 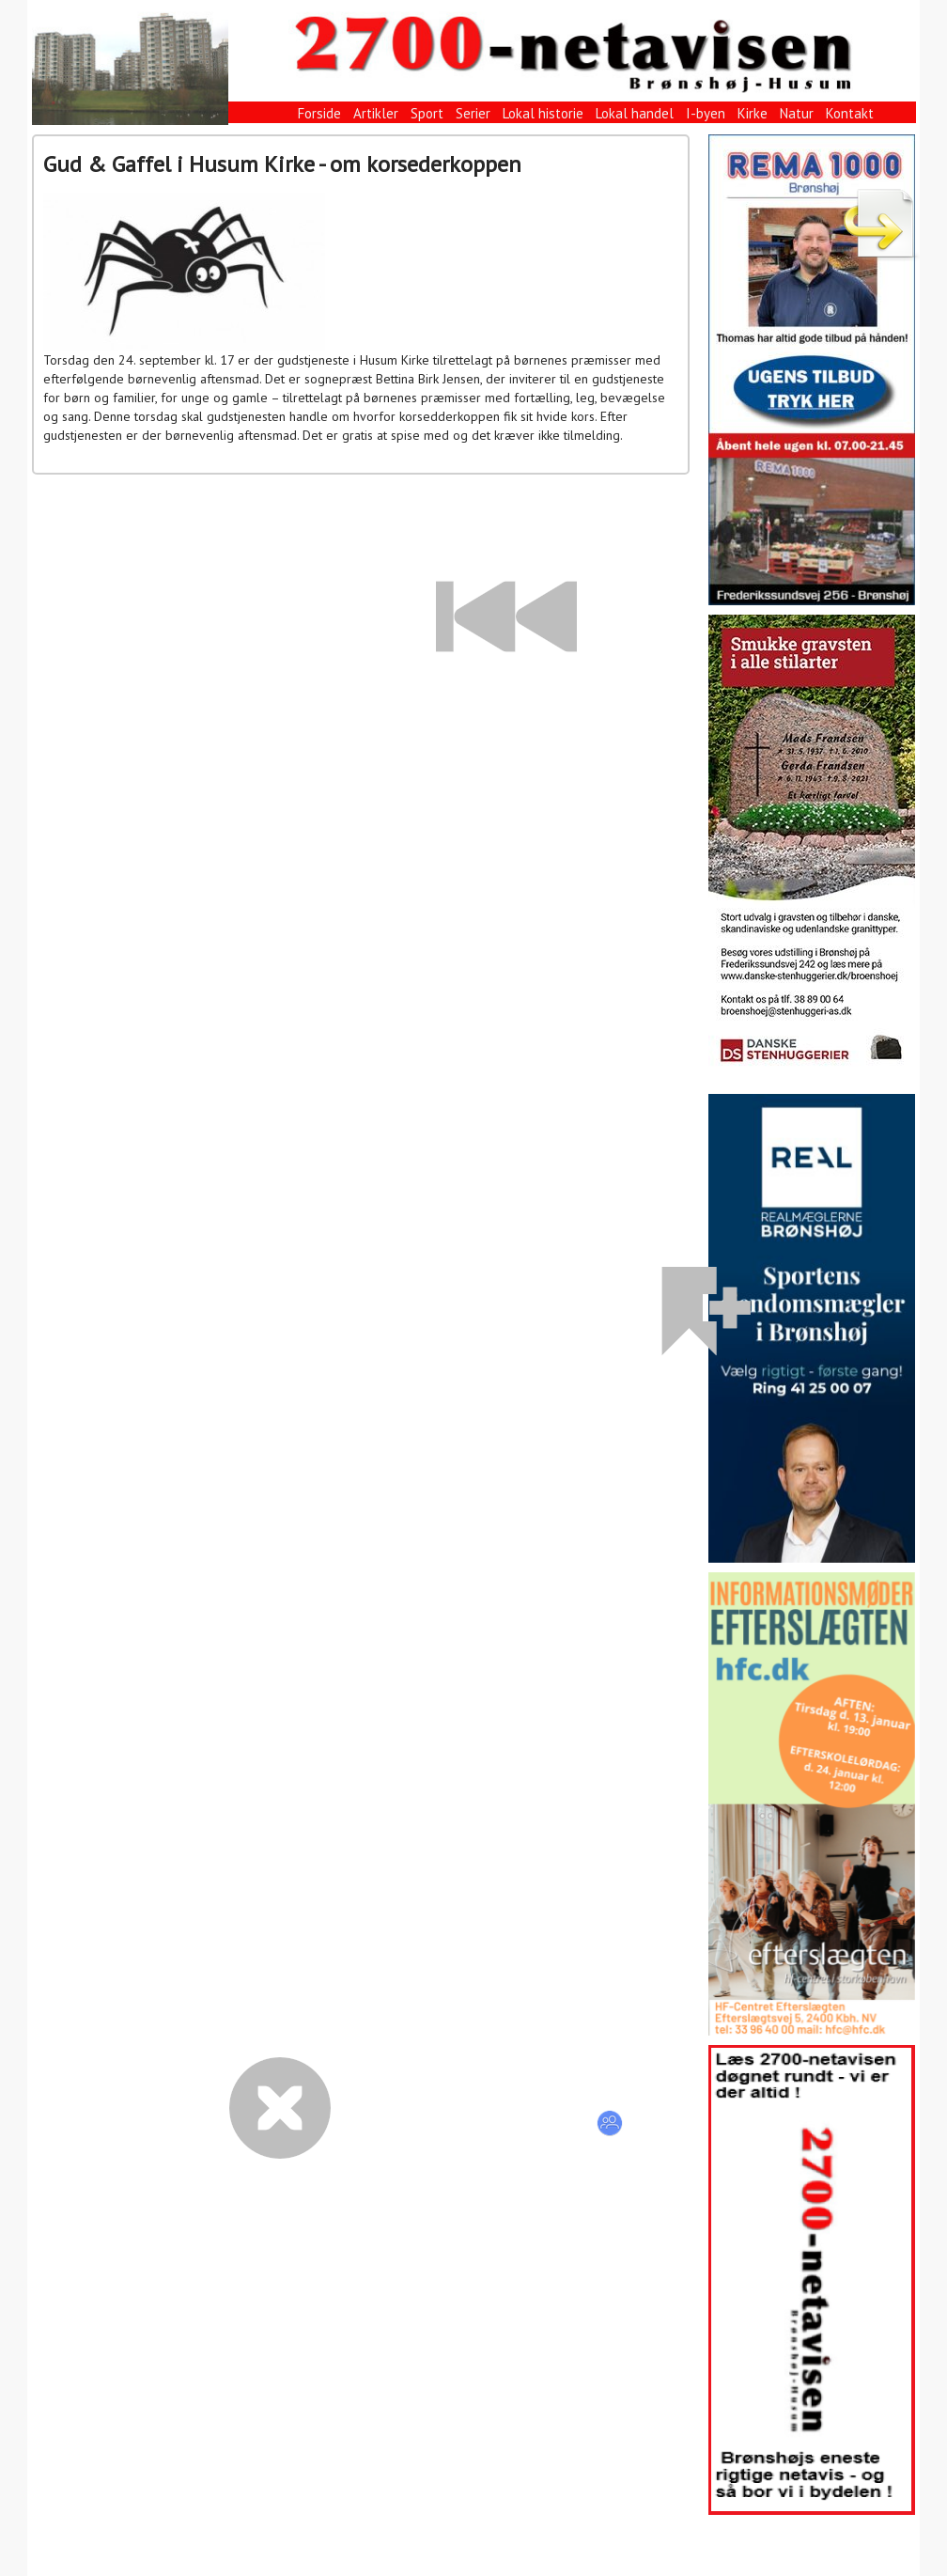 I want to click on delete selected item, so click(x=280, y=2108).